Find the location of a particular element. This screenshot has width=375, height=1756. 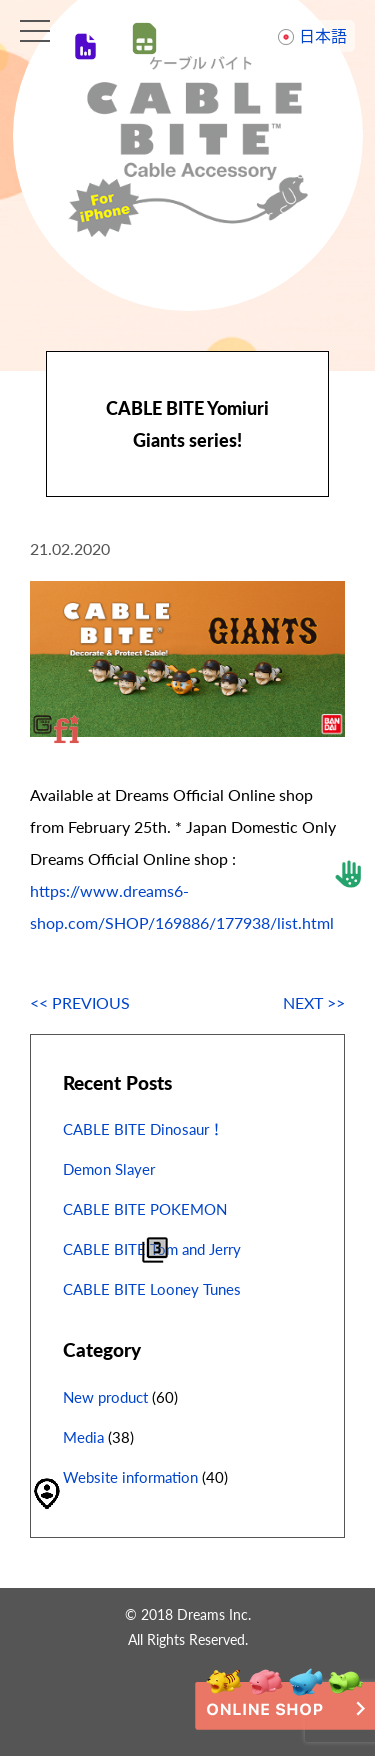

view file analytics or statistics is located at coordinates (85, 46).